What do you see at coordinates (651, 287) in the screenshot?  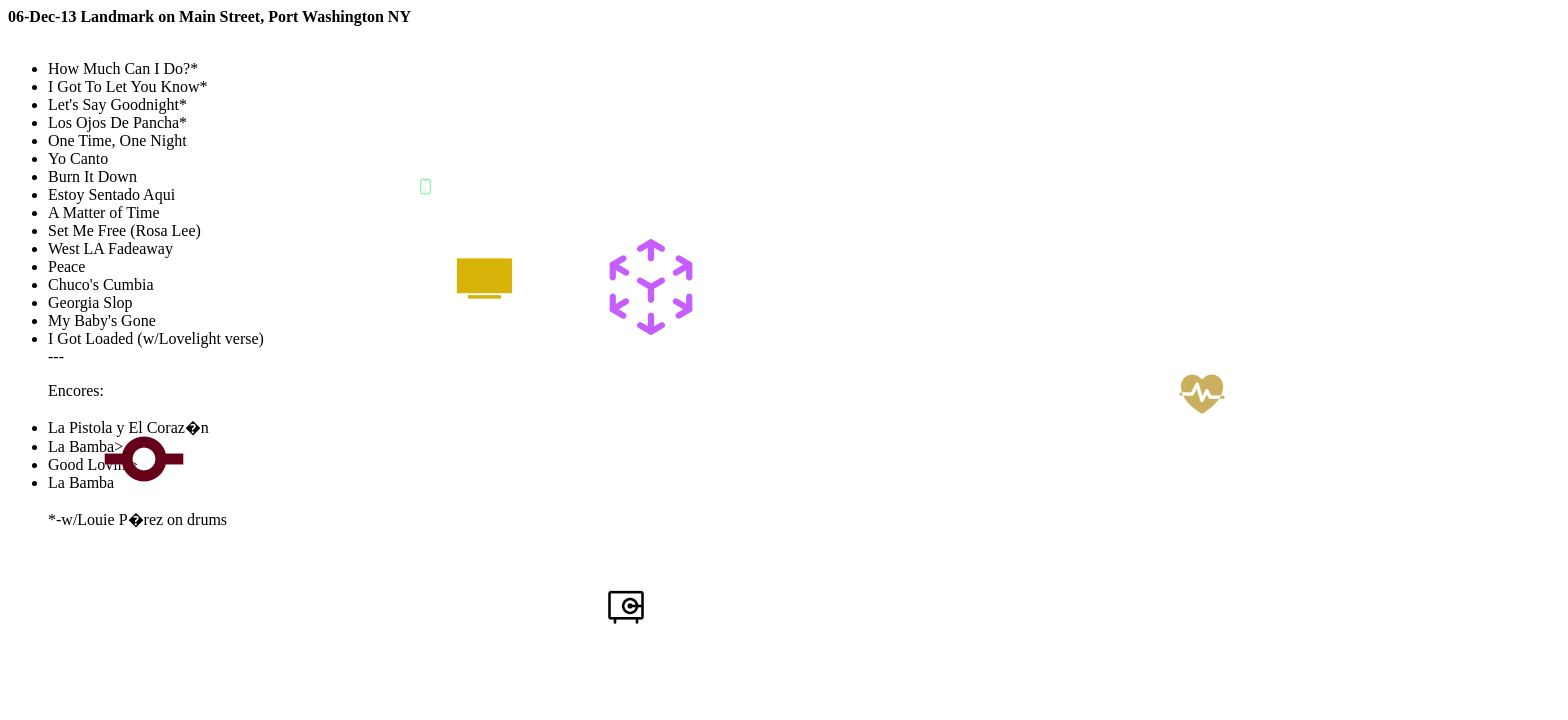 I see `access apple AR features or settings` at bounding box center [651, 287].